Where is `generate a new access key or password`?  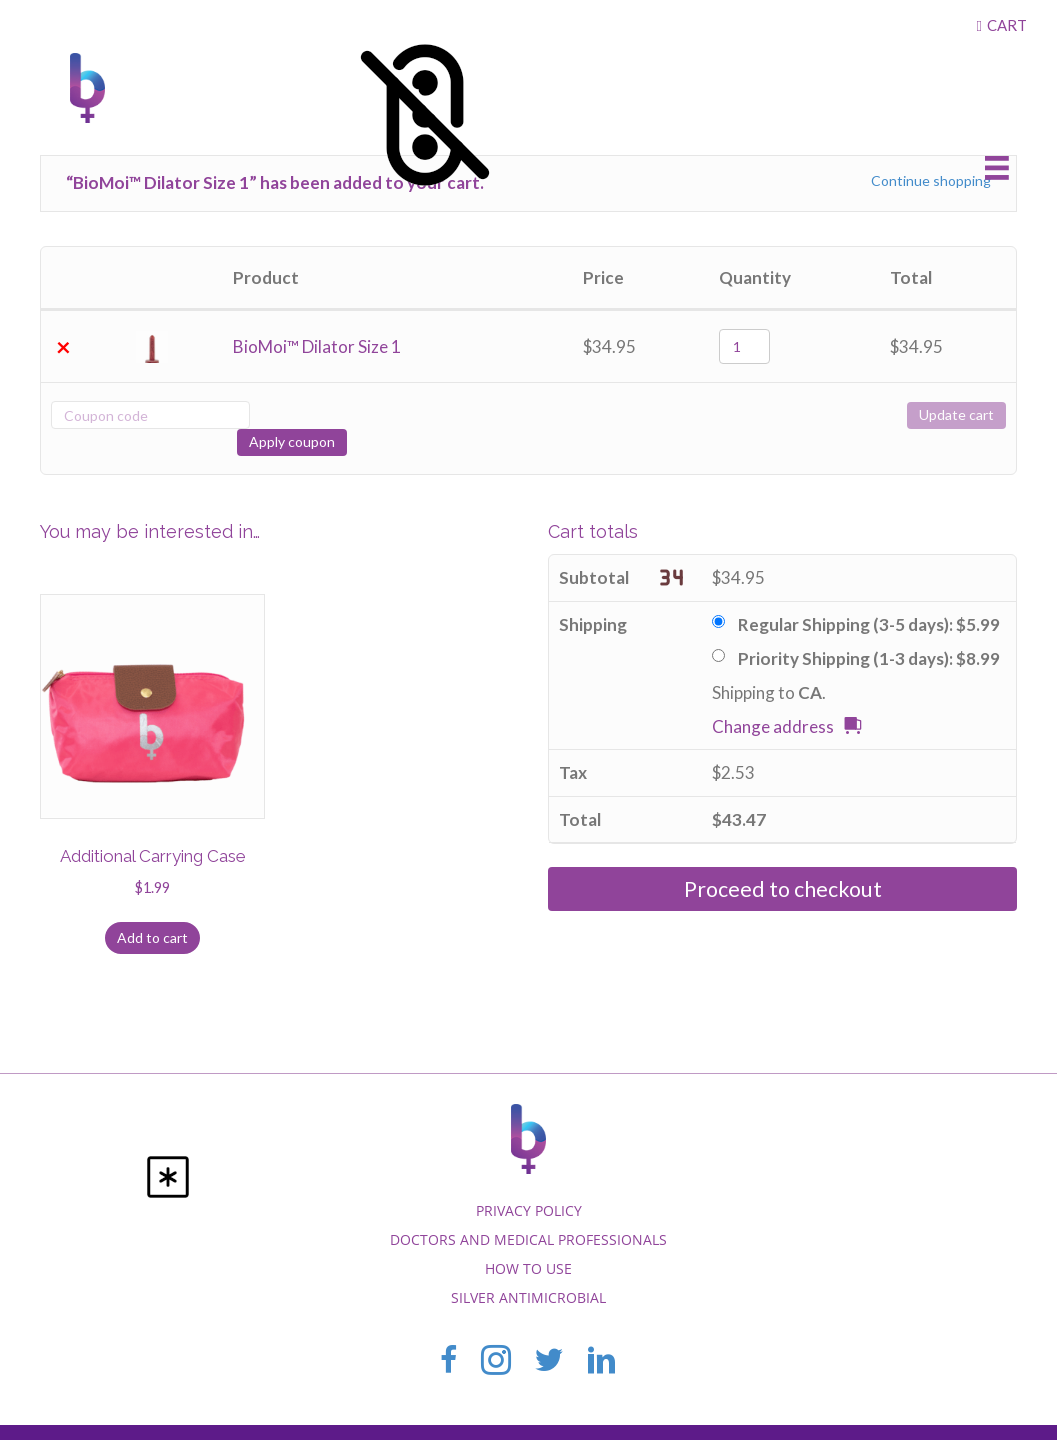
generate a new access key or password is located at coordinates (168, 1177).